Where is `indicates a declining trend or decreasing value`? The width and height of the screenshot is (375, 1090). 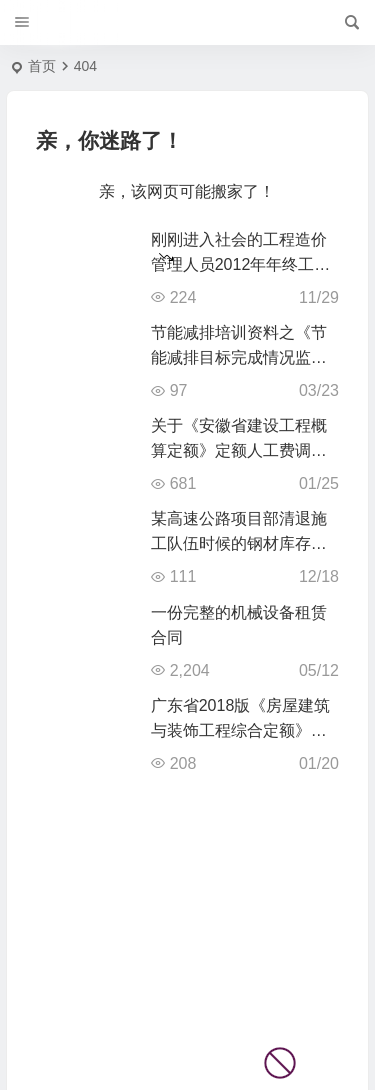 indicates a declining trend or decreasing value is located at coordinates (166, 257).